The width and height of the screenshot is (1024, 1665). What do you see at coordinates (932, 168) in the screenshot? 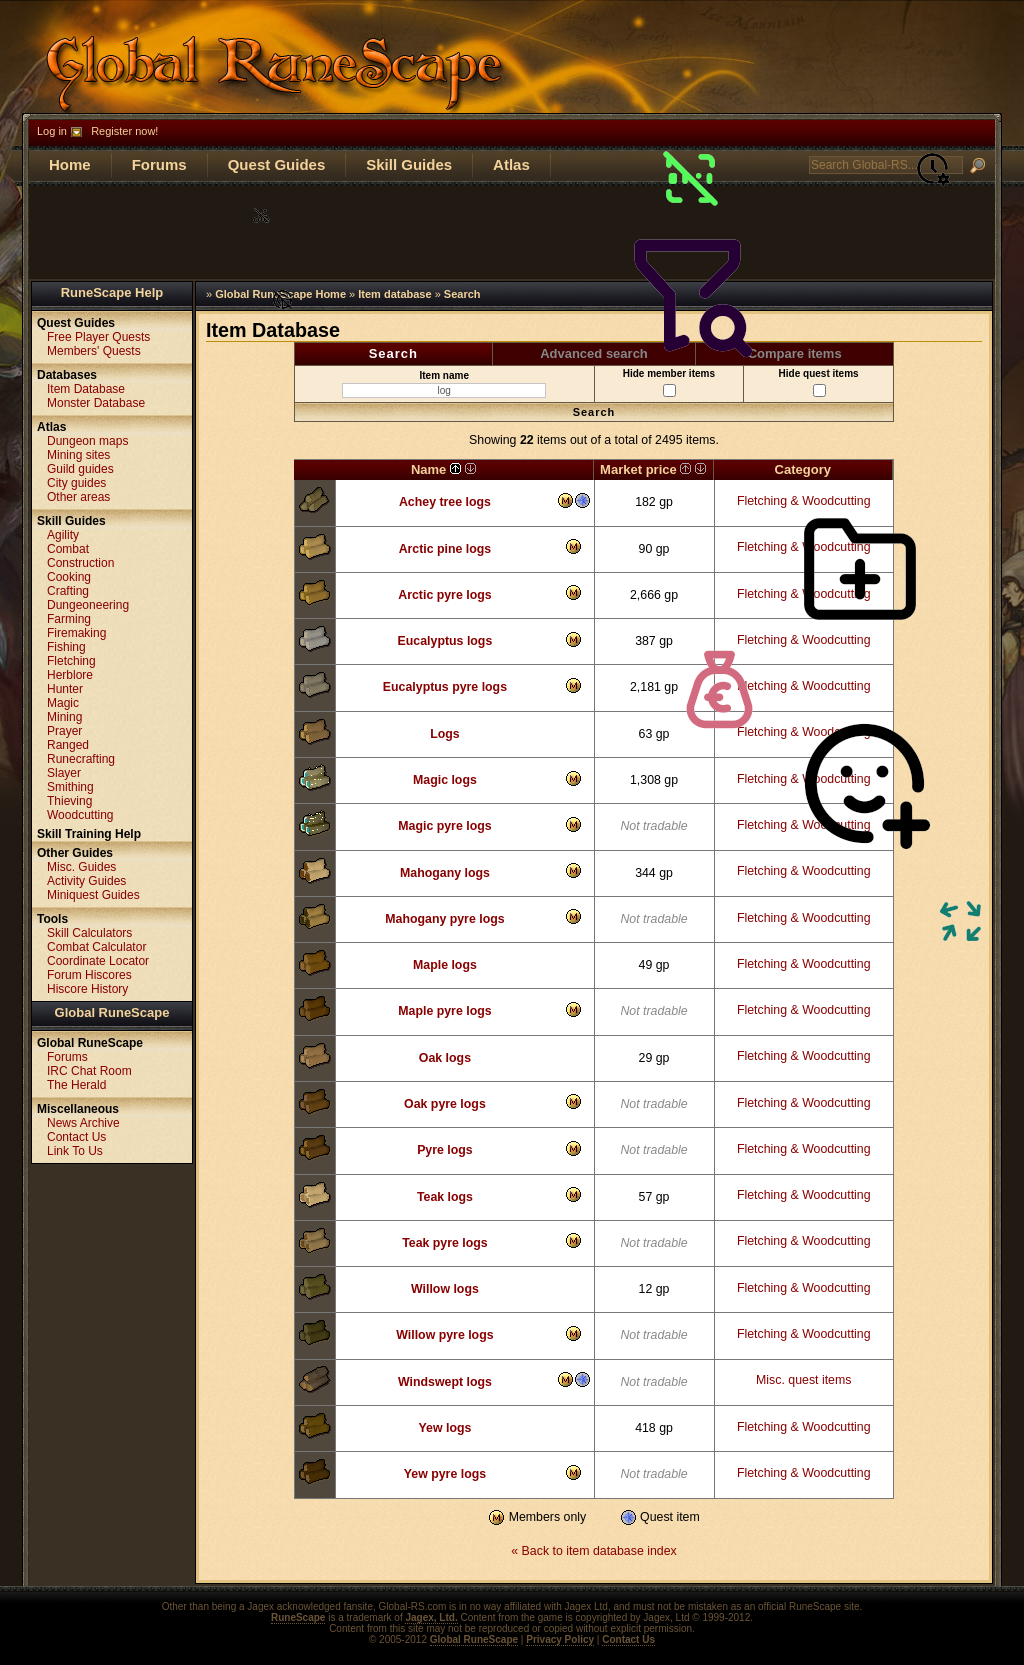
I see `access time or clock settings` at bounding box center [932, 168].